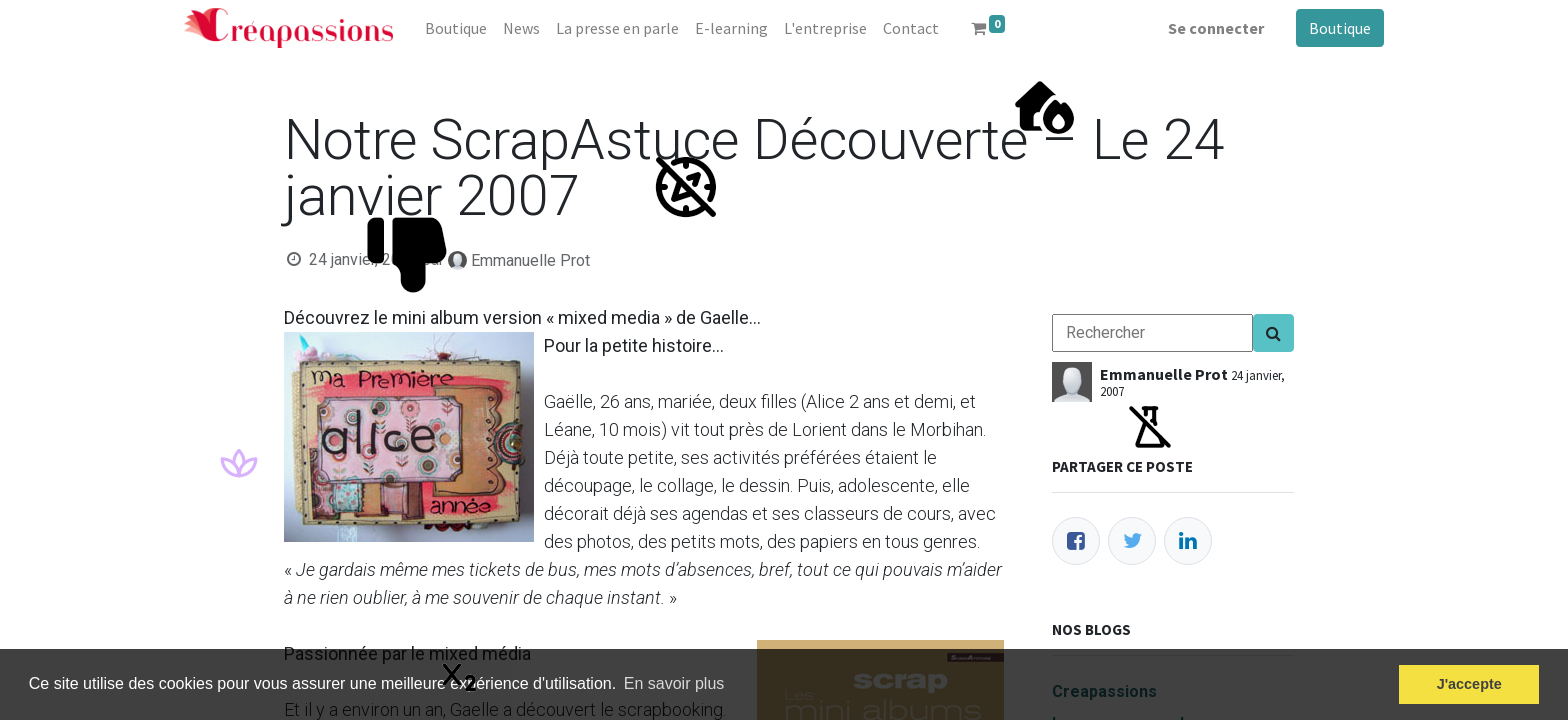  What do you see at coordinates (686, 187) in the screenshot?
I see `compass or navigation feature disabled` at bounding box center [686, 187].